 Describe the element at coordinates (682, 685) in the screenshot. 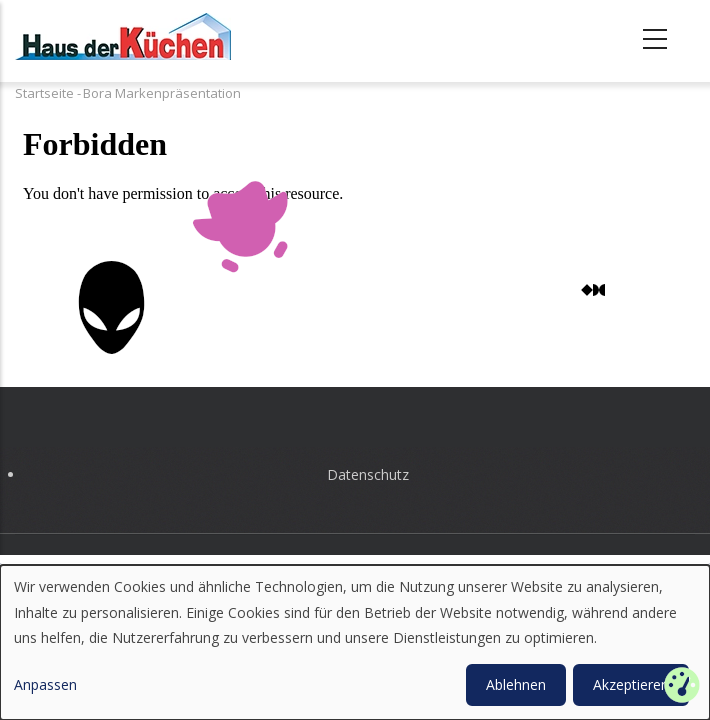

I see `view performance or speed metrics` at that location.